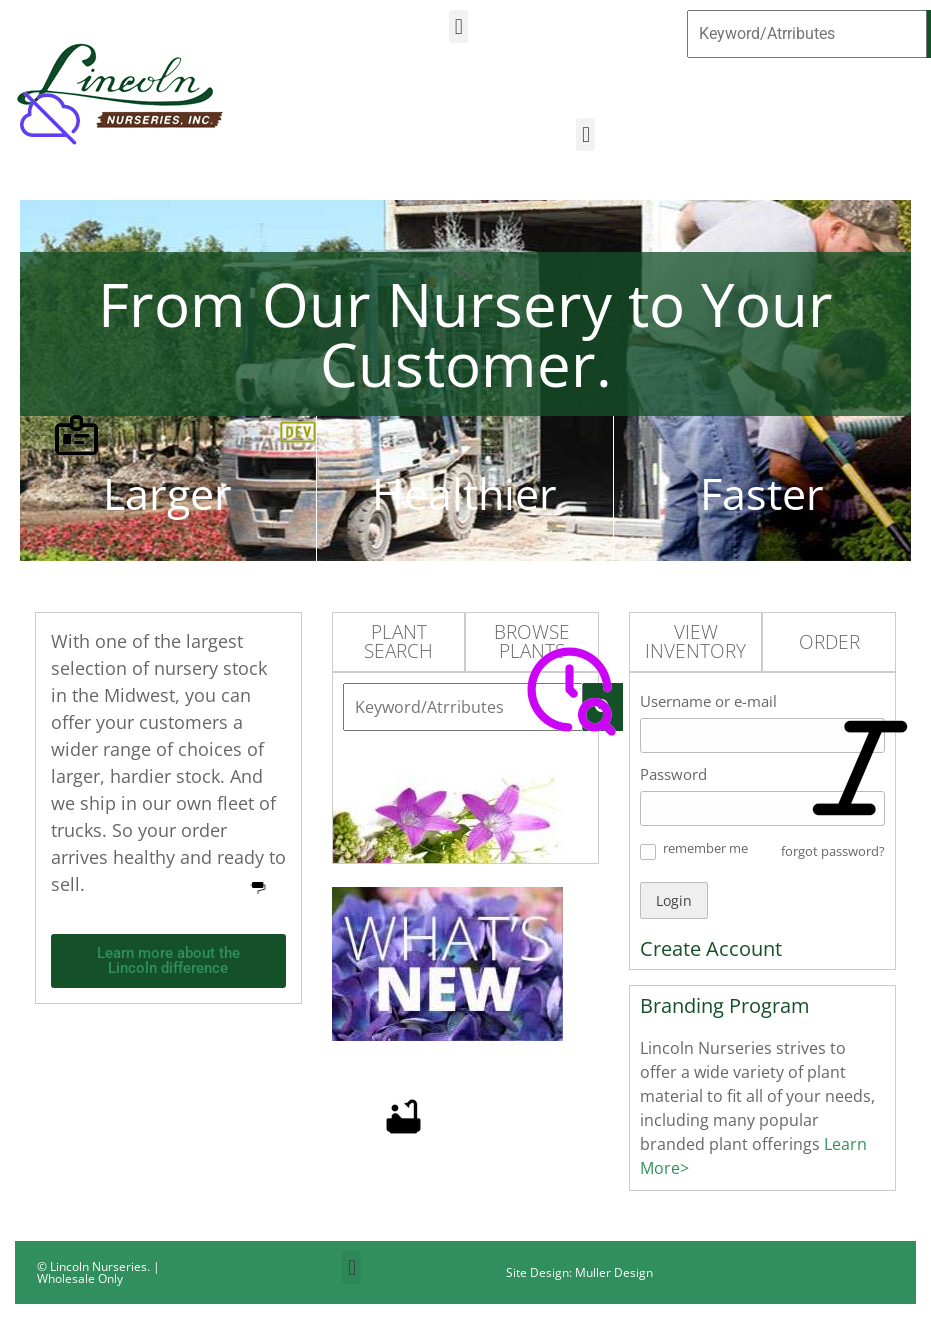 The height and width of the screenshot is (1319, 931). I want to click on visit dev.to developer community, so click(298, 432).